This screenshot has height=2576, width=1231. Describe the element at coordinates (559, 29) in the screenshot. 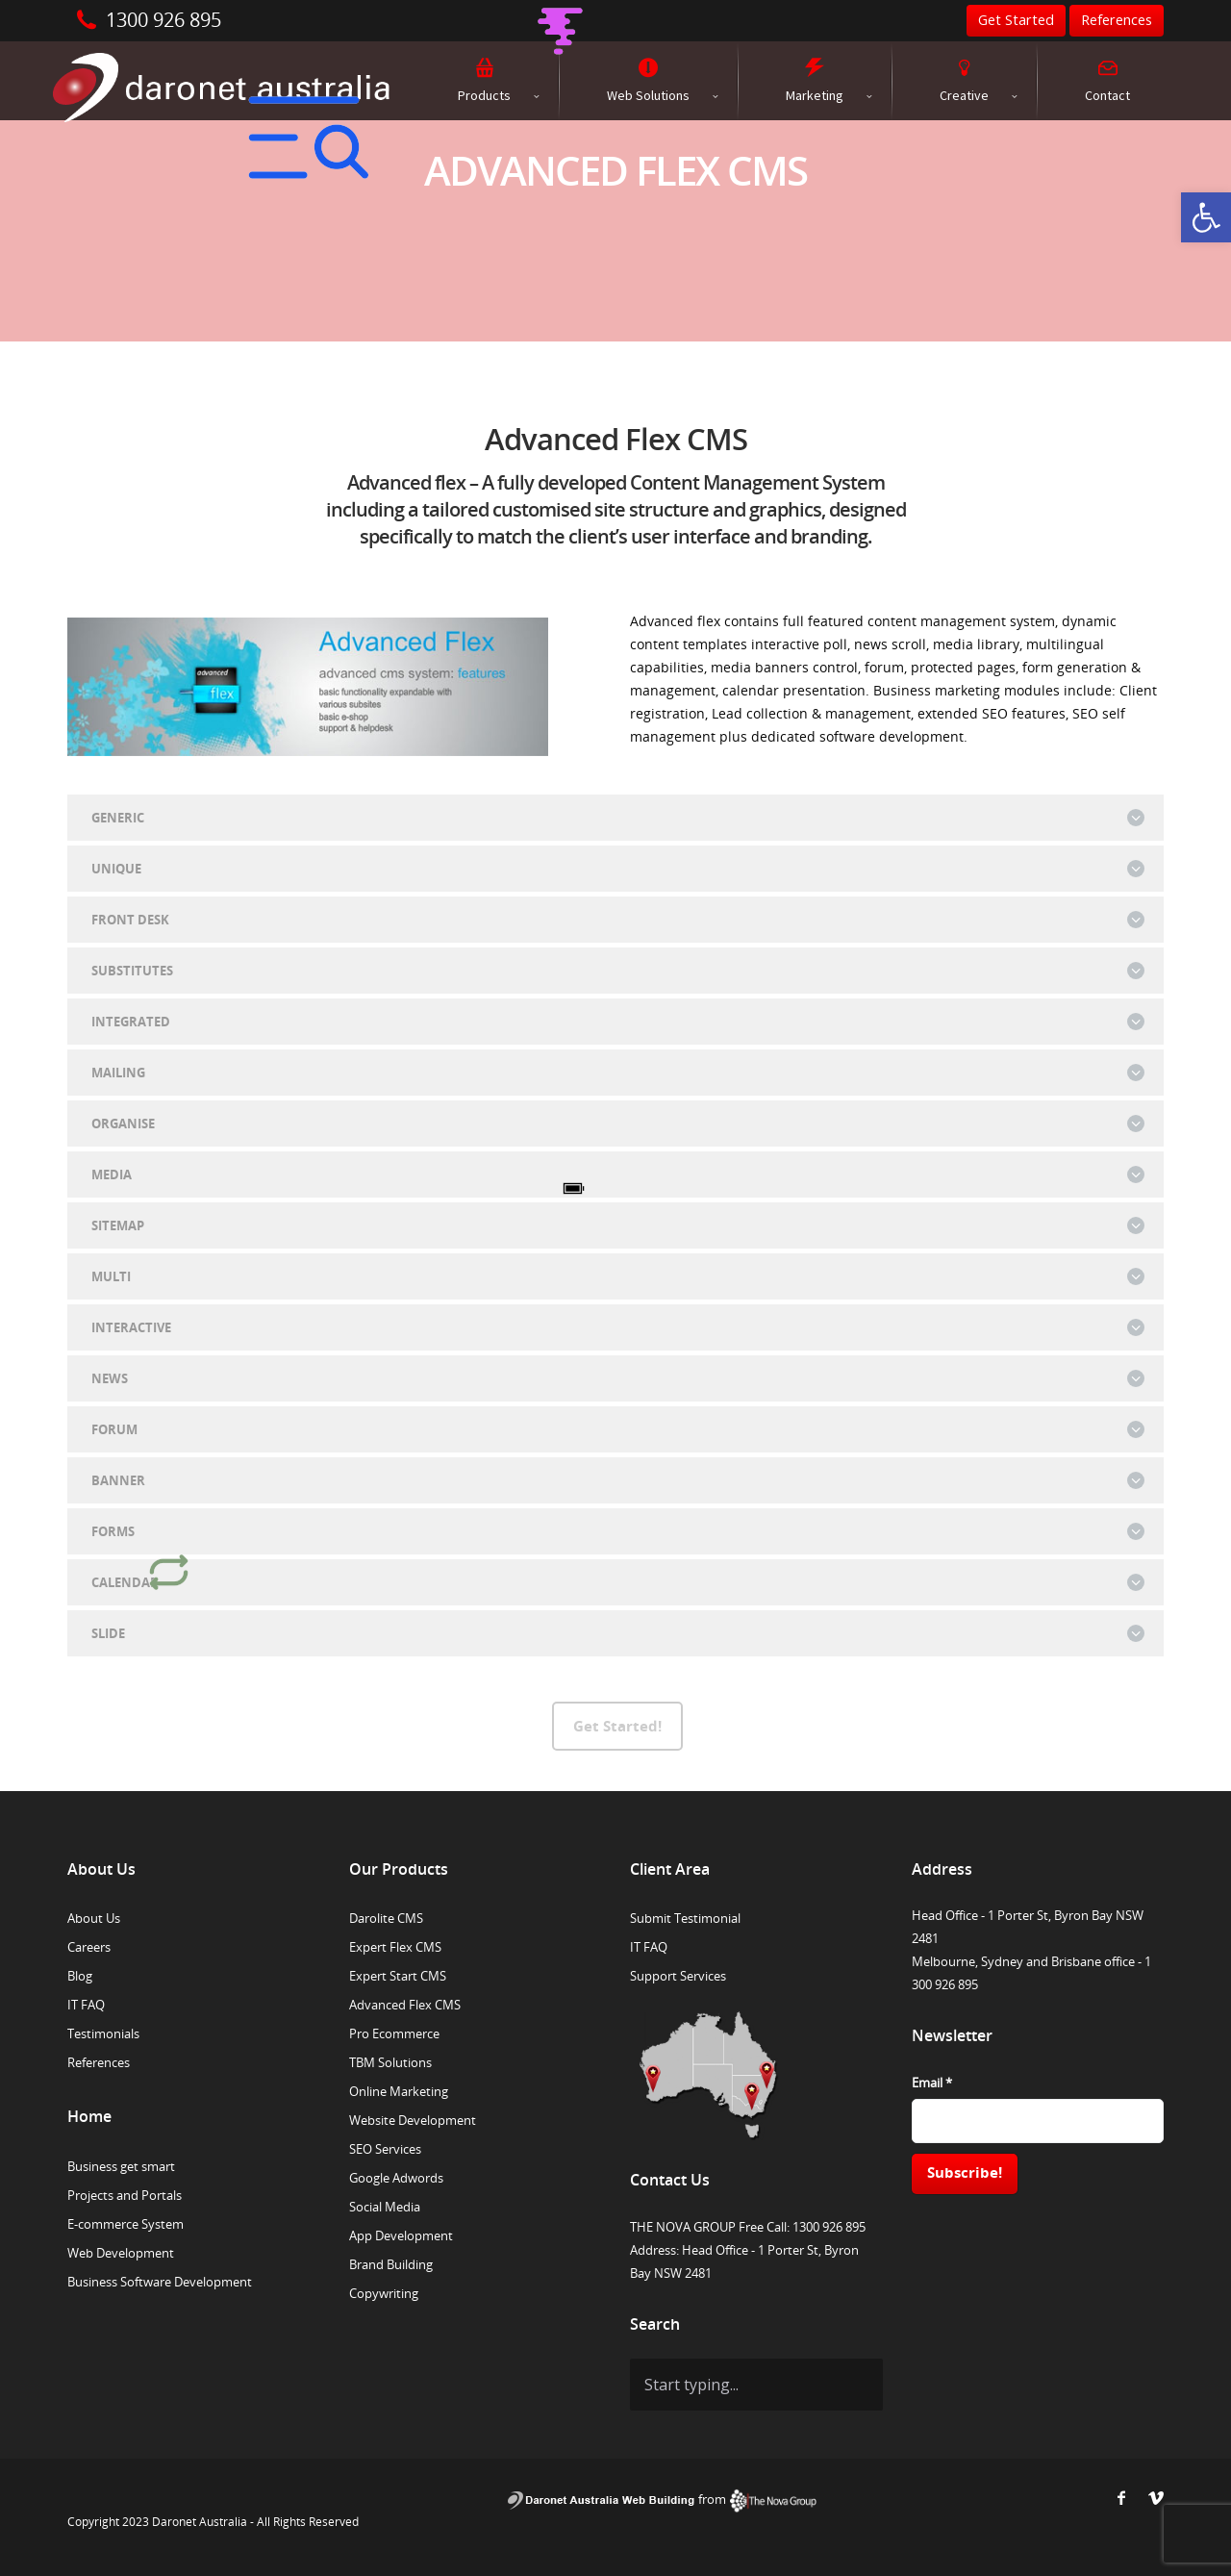

I see `indicates severe weather alert or tornado warning` at that location.